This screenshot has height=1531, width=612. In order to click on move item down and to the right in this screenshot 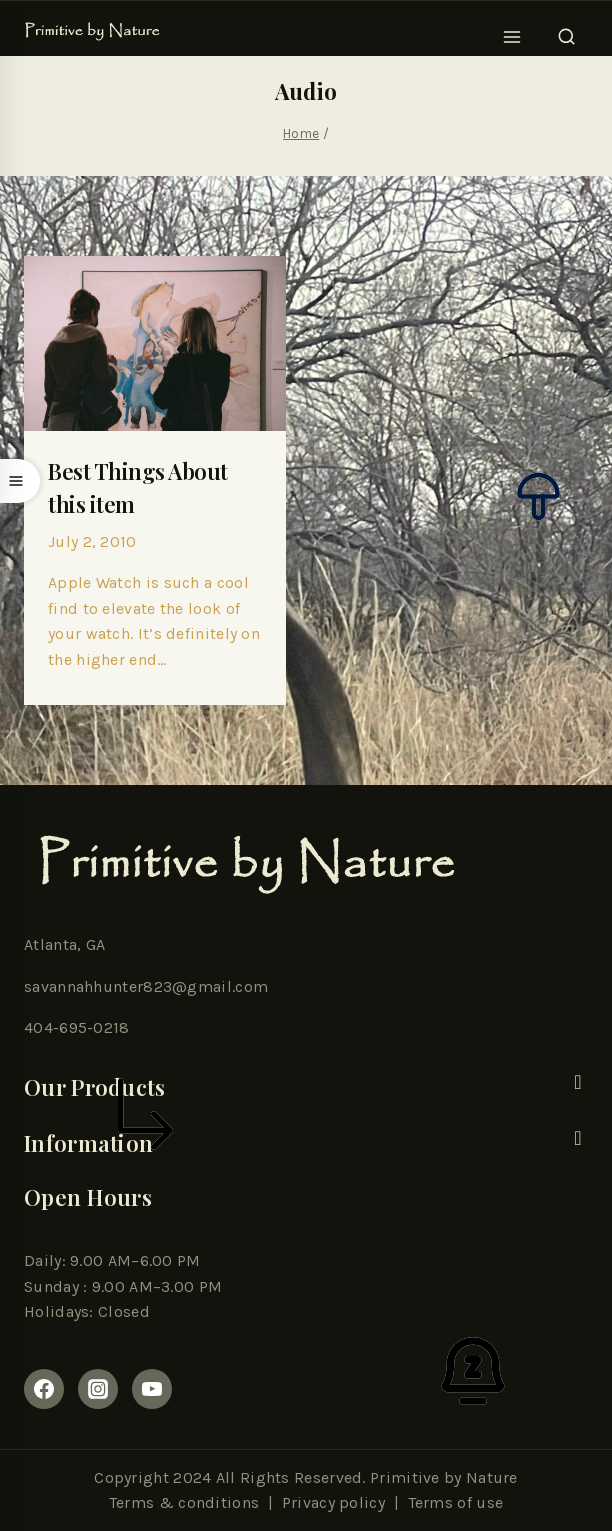, I will do `click(140, 1114)`.